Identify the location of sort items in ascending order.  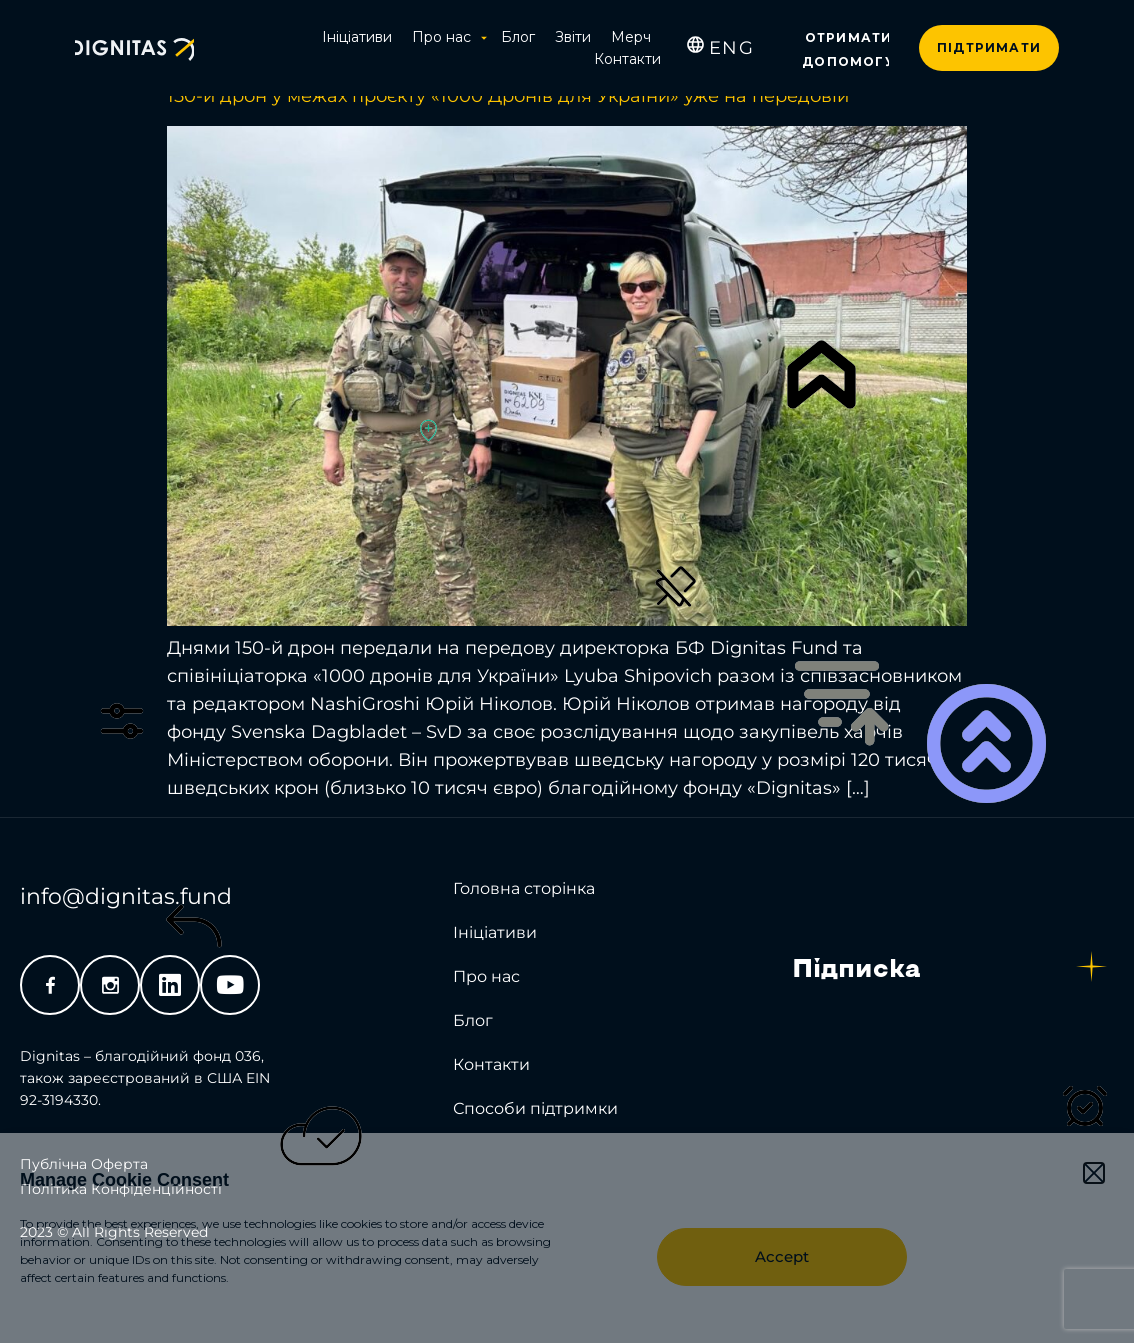
(837, 694).